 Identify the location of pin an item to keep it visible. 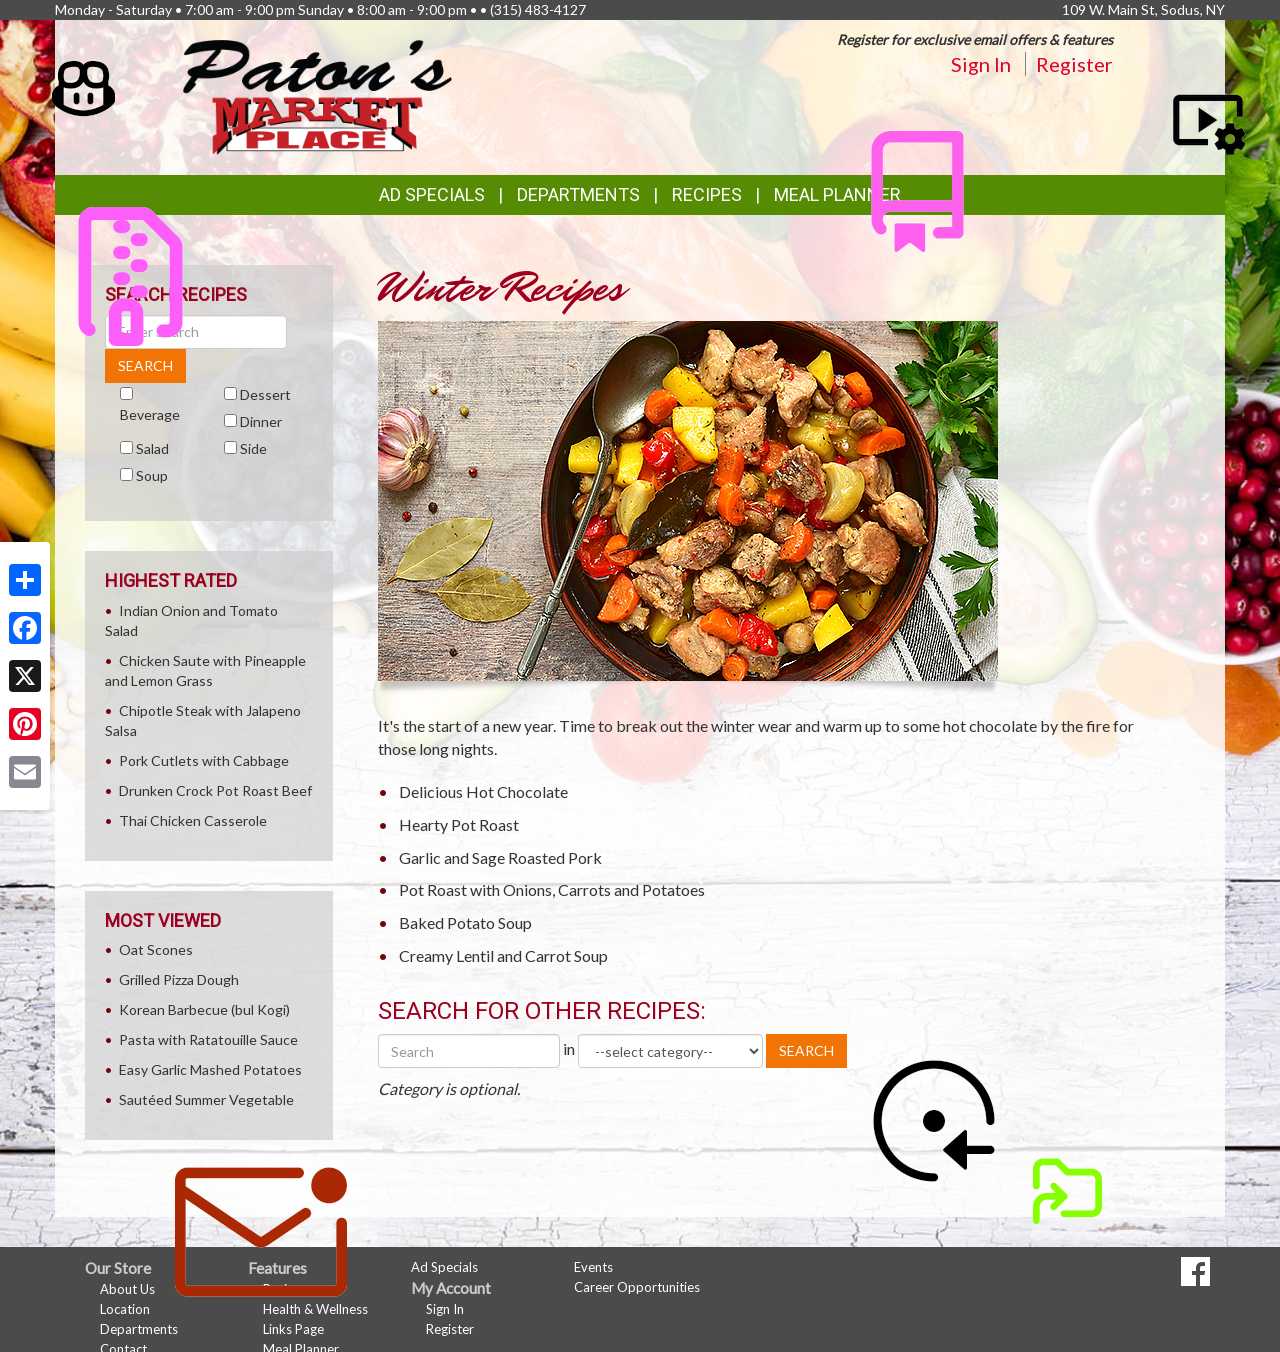
(503, 580).